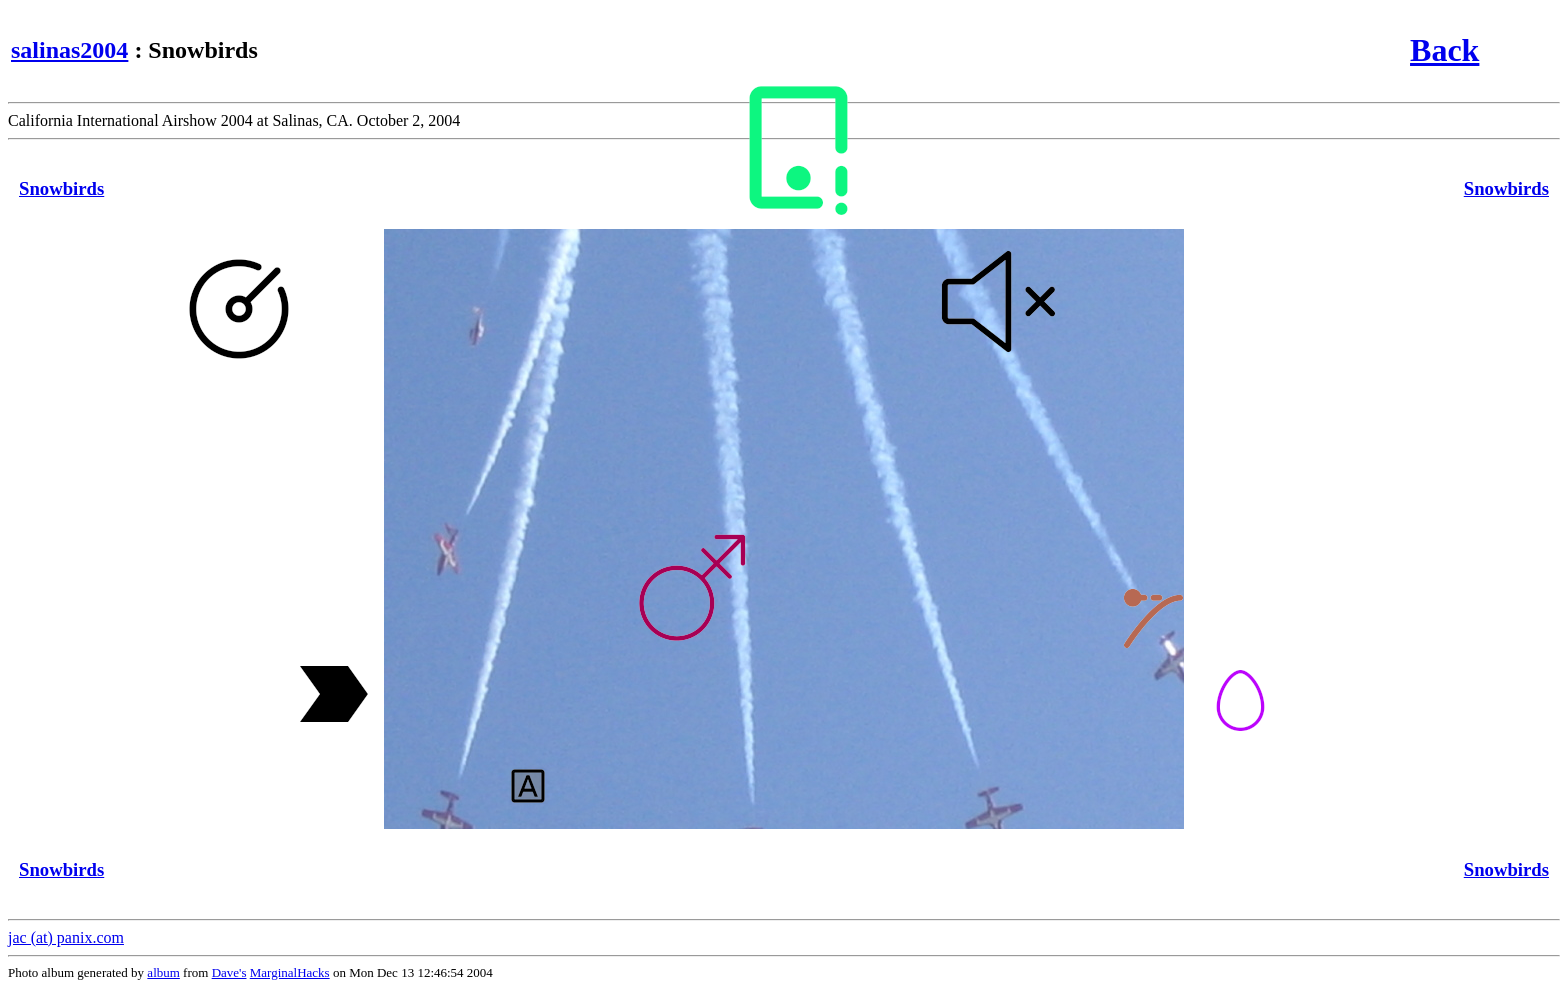  What do you see at coordinates (694, 585) in the screenshot?
I see `select transgender as gender identity` at bounding box center [694, 585].